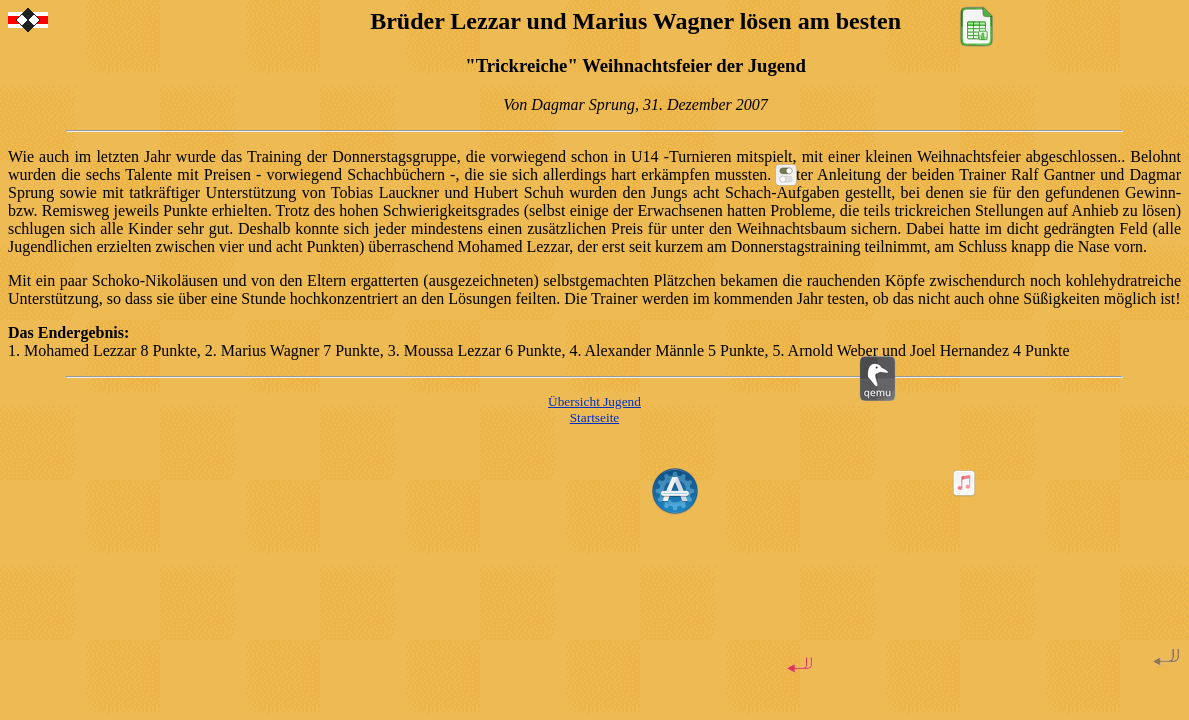  I want to click on reply to all recipients in an email thread, so click(1165, 655).